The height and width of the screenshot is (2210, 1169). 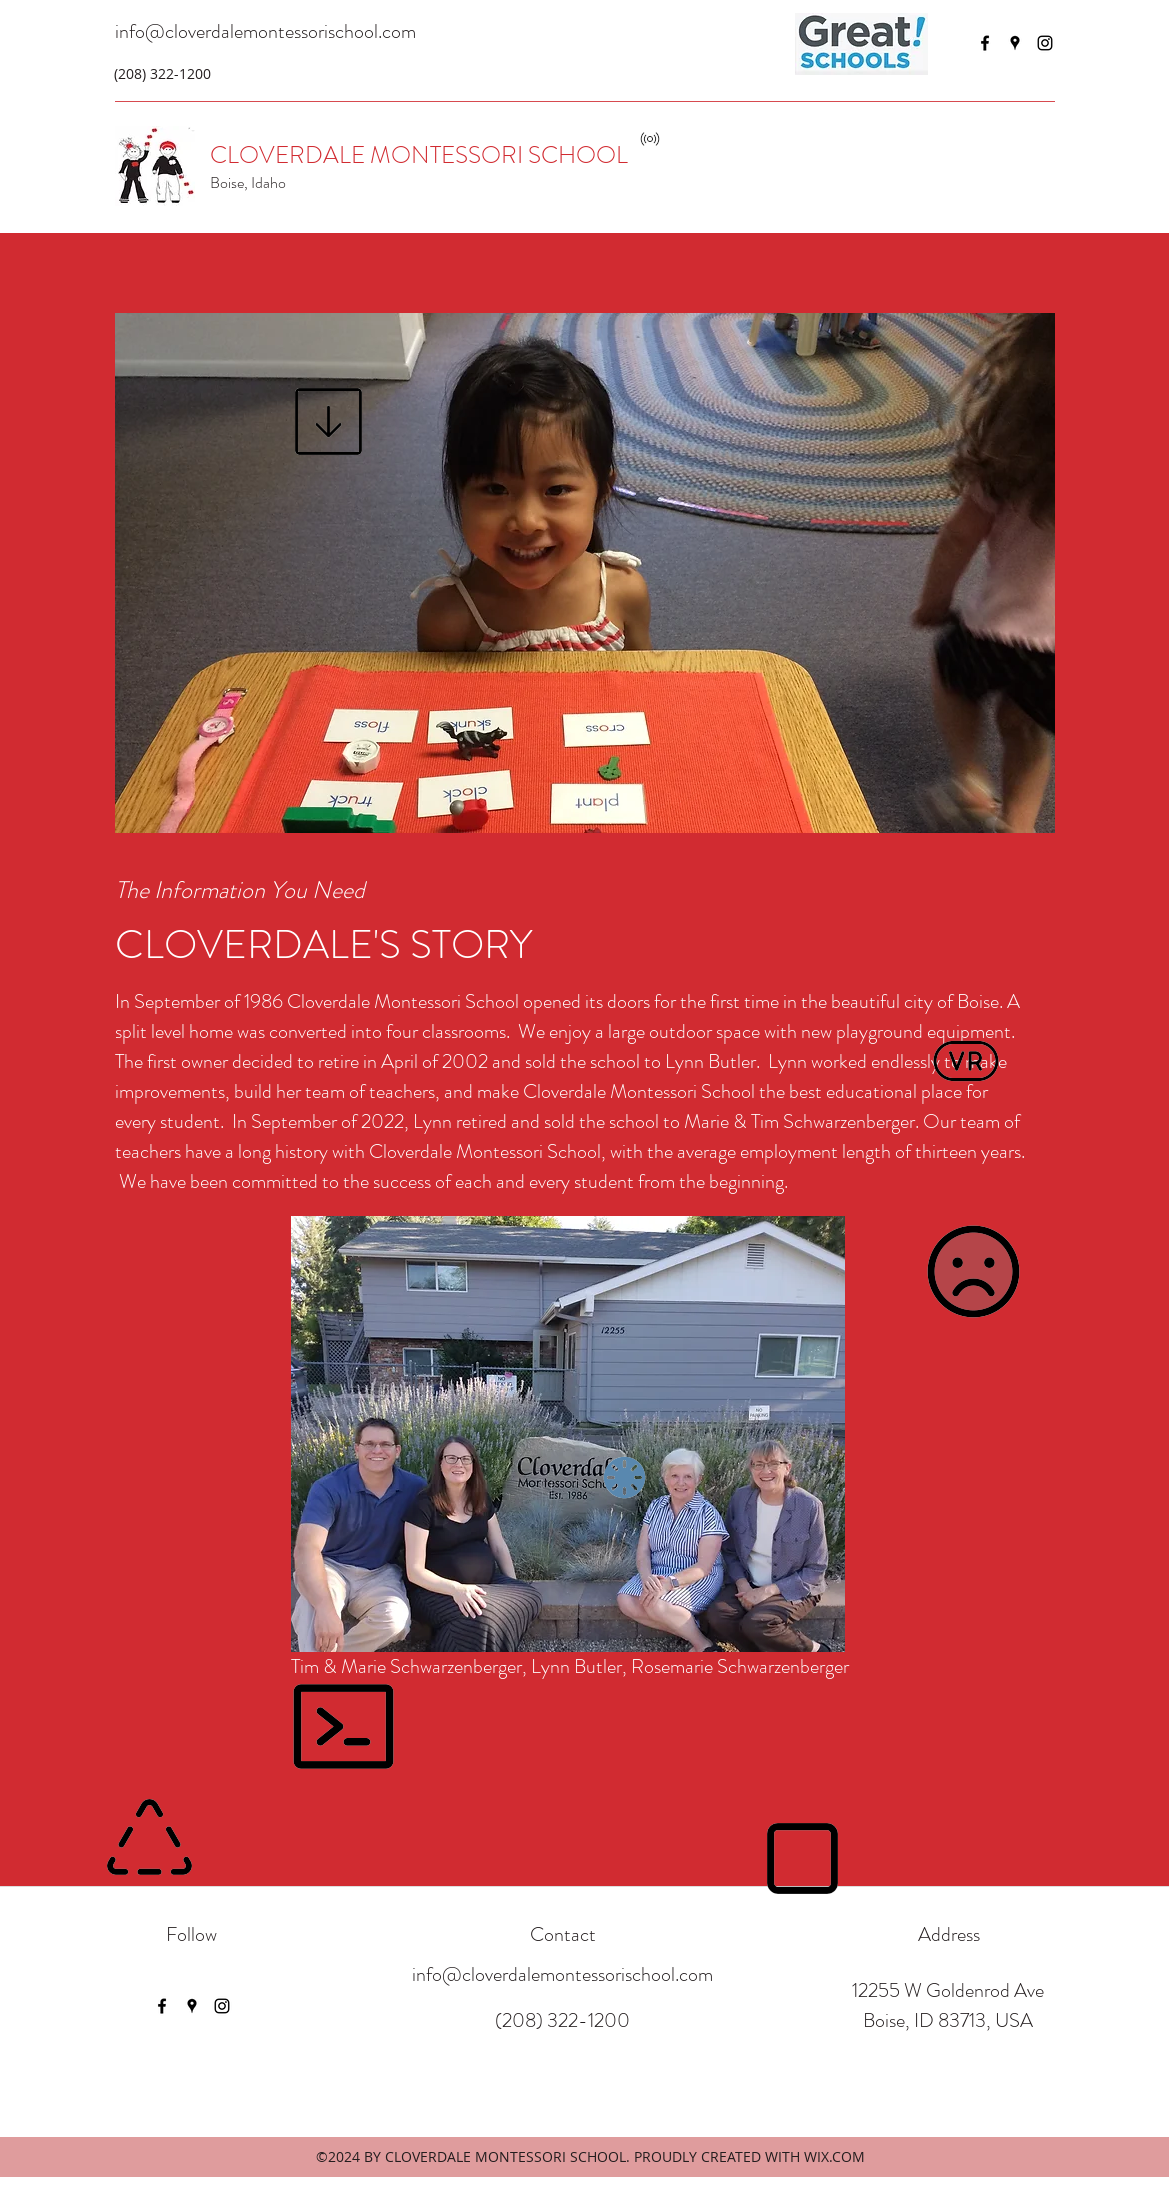 I want to click on access virtual reality mode or settings, so click(x=966, y=1061).